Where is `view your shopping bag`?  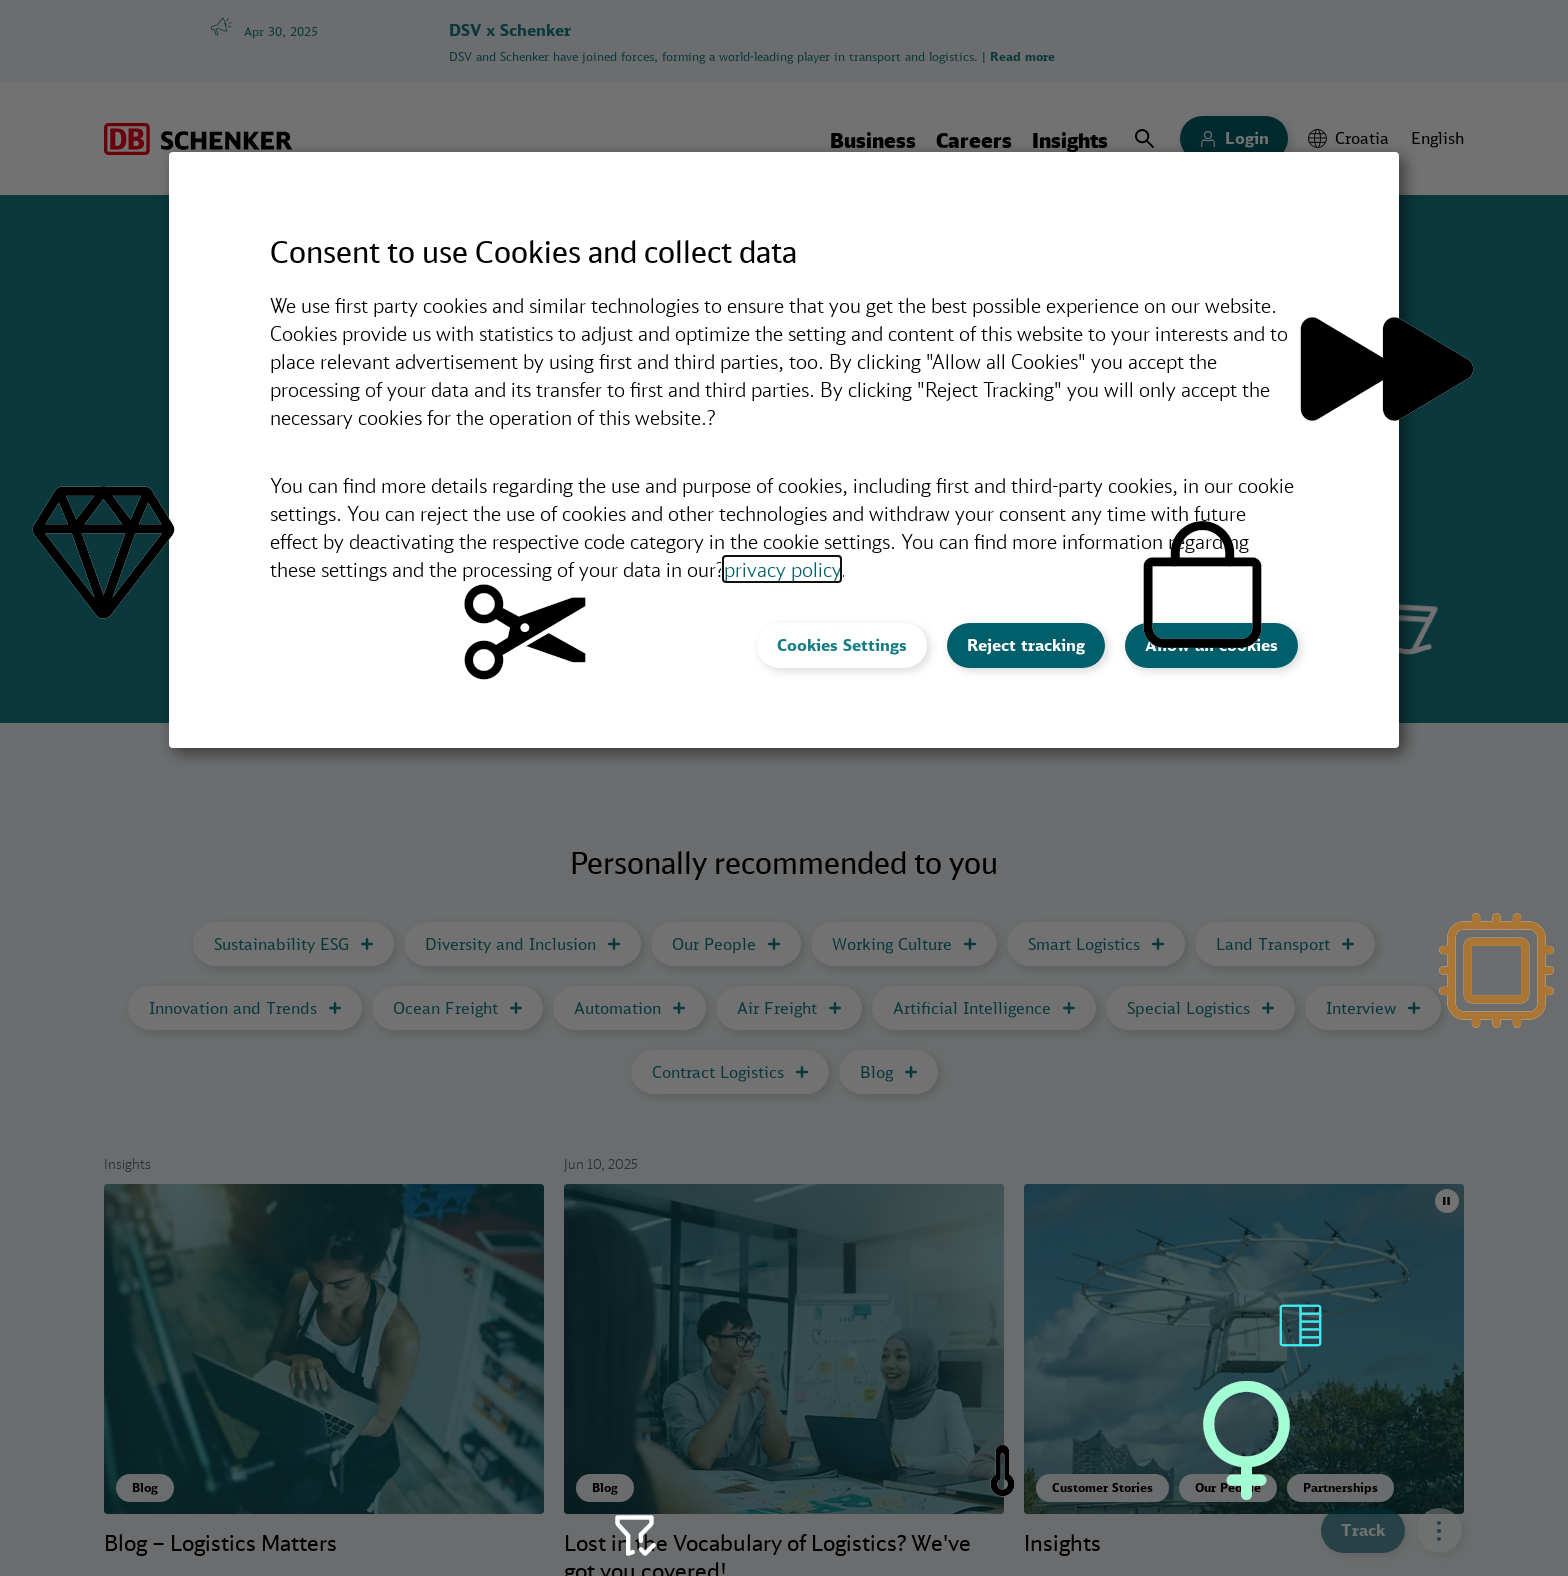 view your shopping bag is located at coordinates (1202, 584).